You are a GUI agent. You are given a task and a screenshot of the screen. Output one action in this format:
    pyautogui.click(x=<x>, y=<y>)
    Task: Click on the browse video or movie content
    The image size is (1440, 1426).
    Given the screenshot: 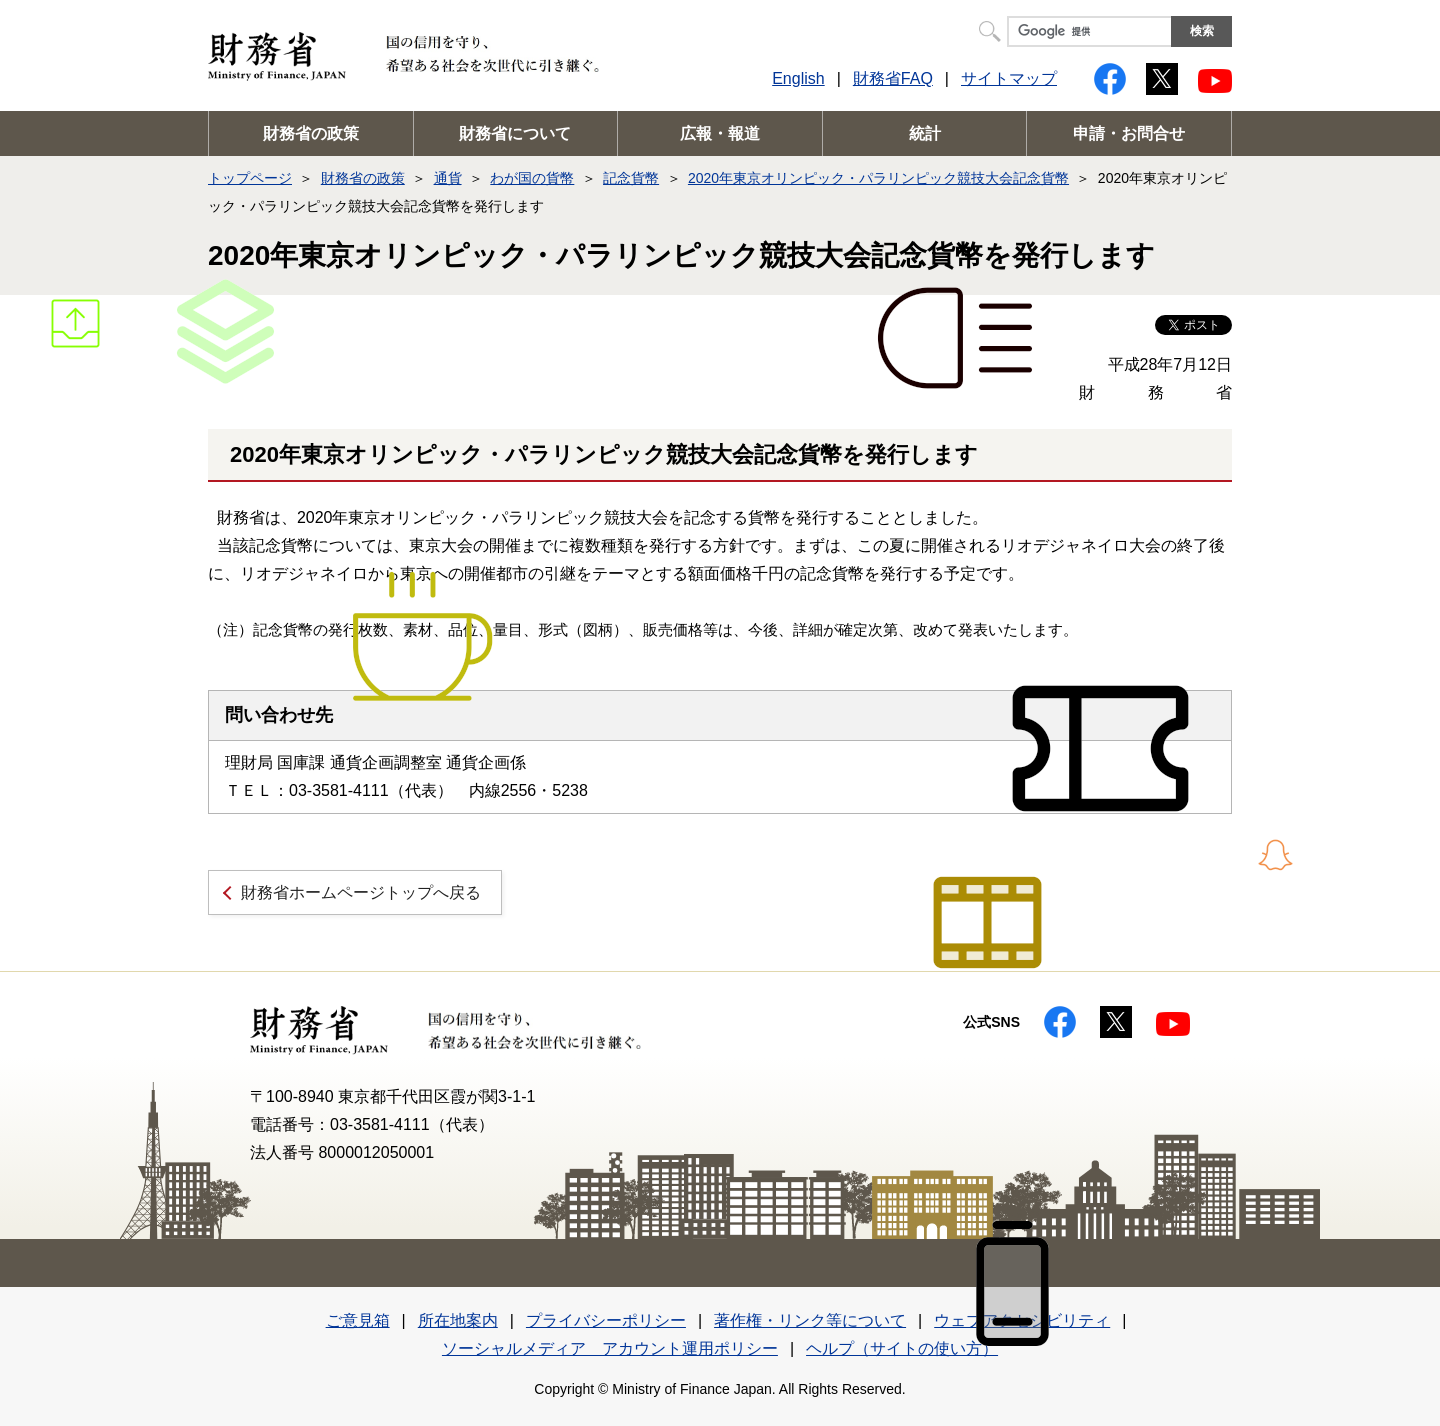 What is the action you would take?
    pyautogui.click(x=987, y=922)
    